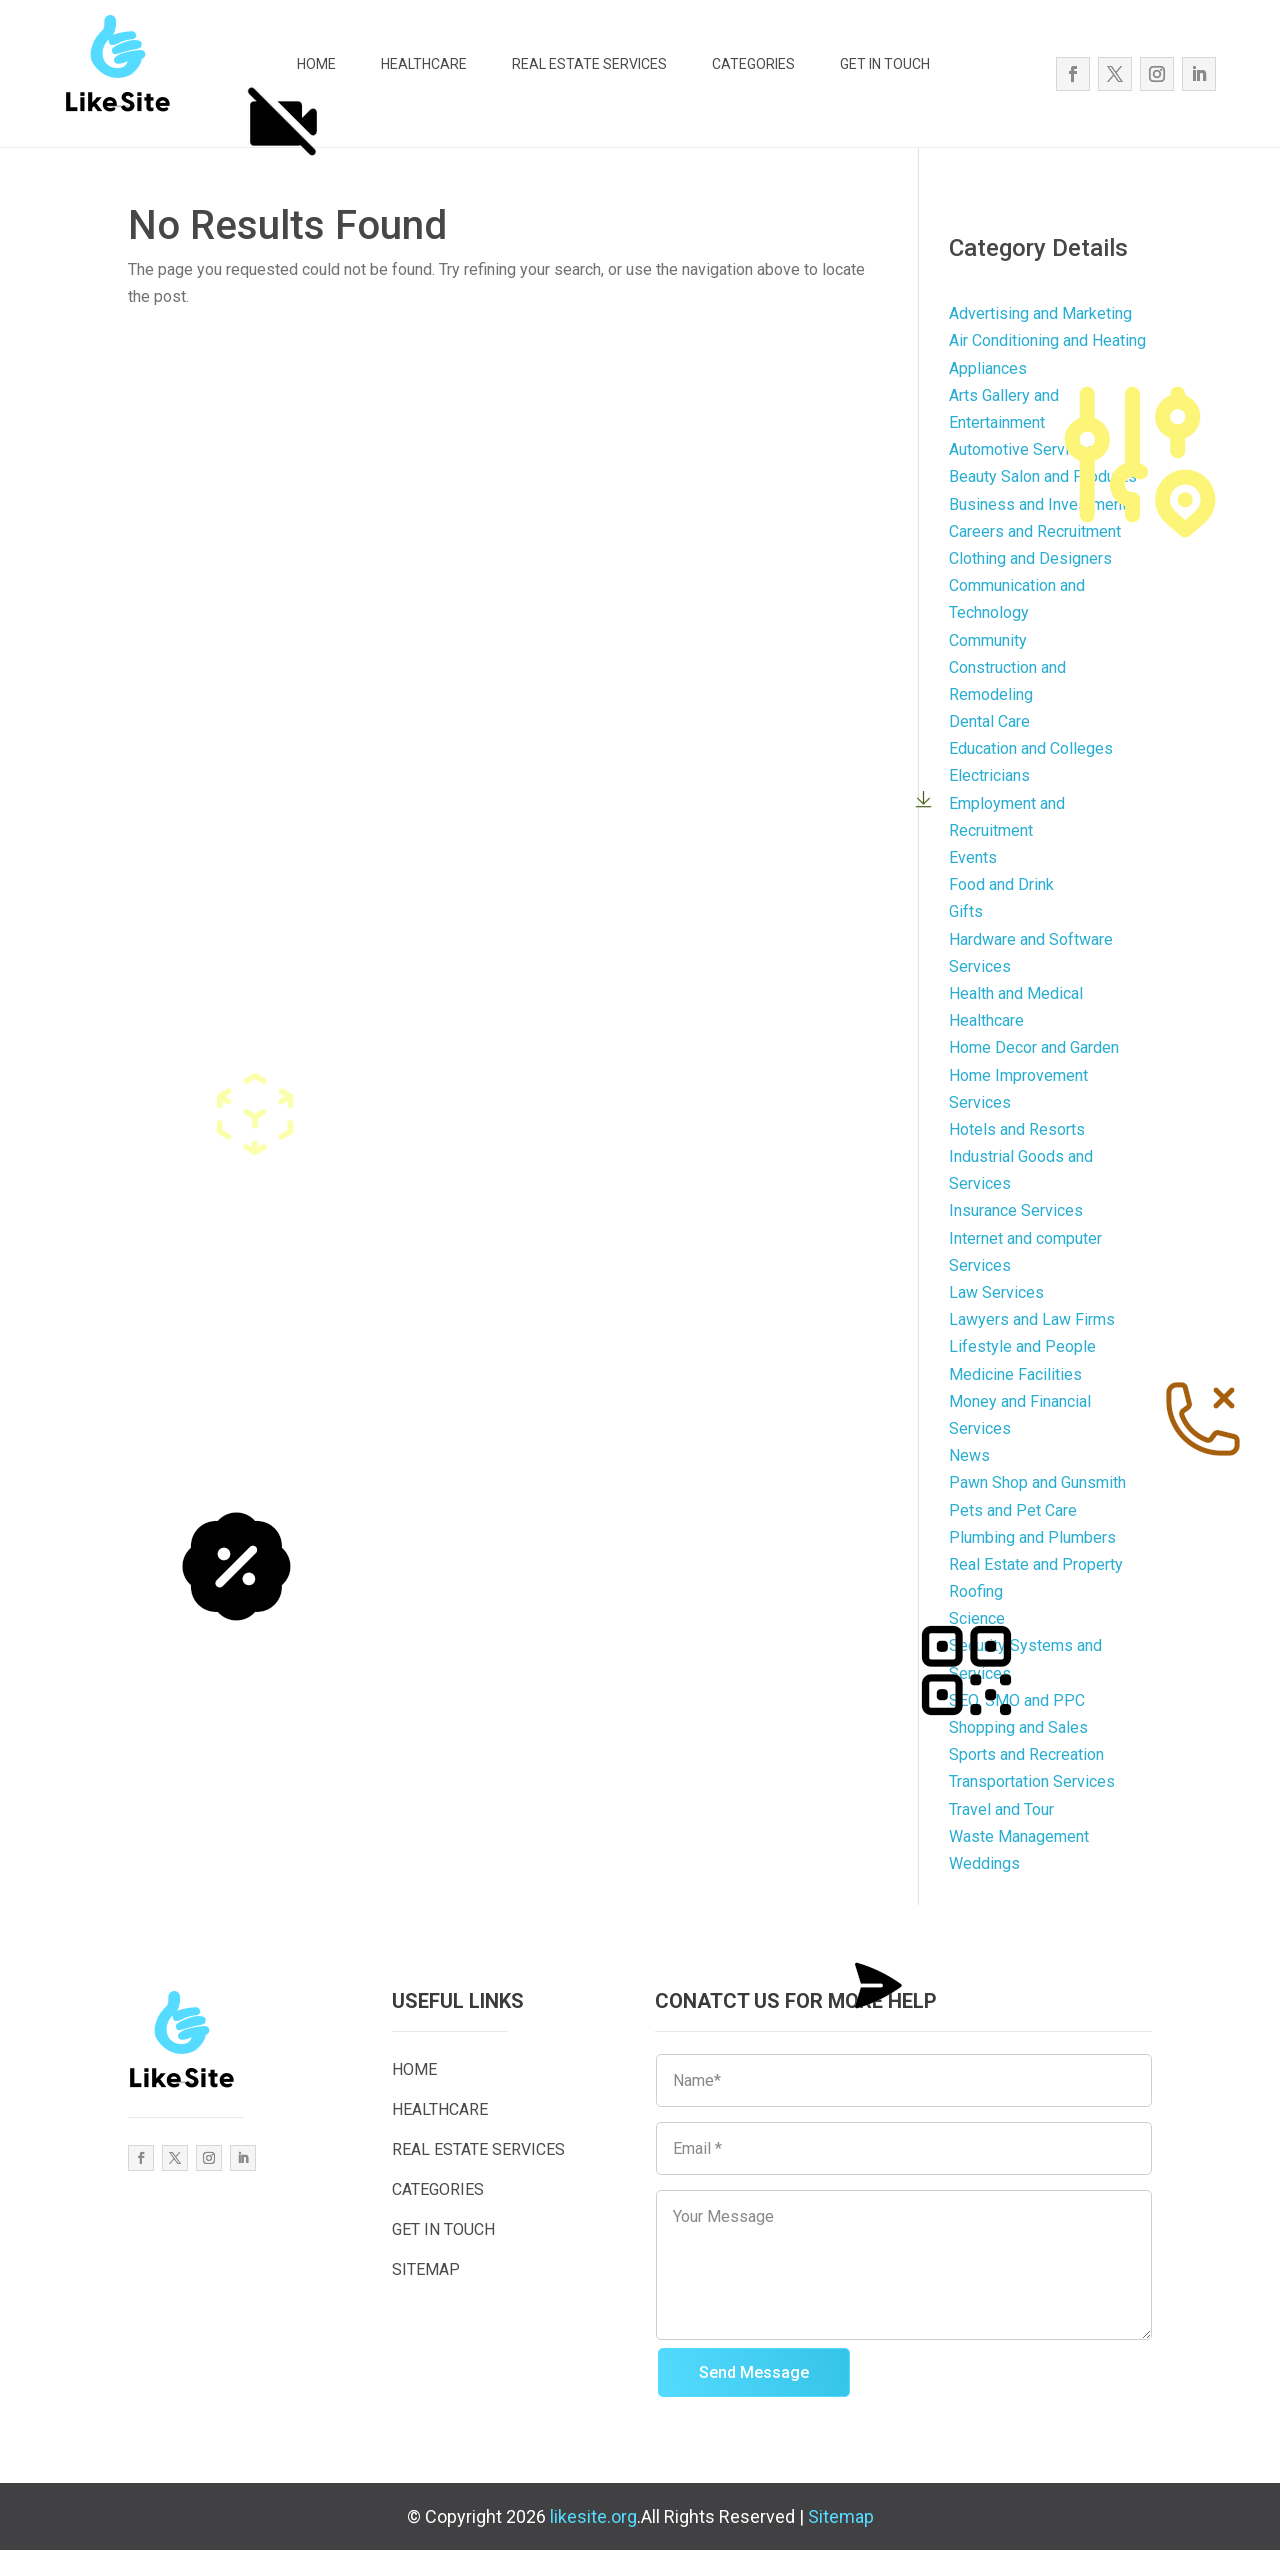 This screenshot has height=2550, width=1280. Describe the element at coordinates (1132, 454) in the screenshot. I see `pin or save current filter settings` at that location.